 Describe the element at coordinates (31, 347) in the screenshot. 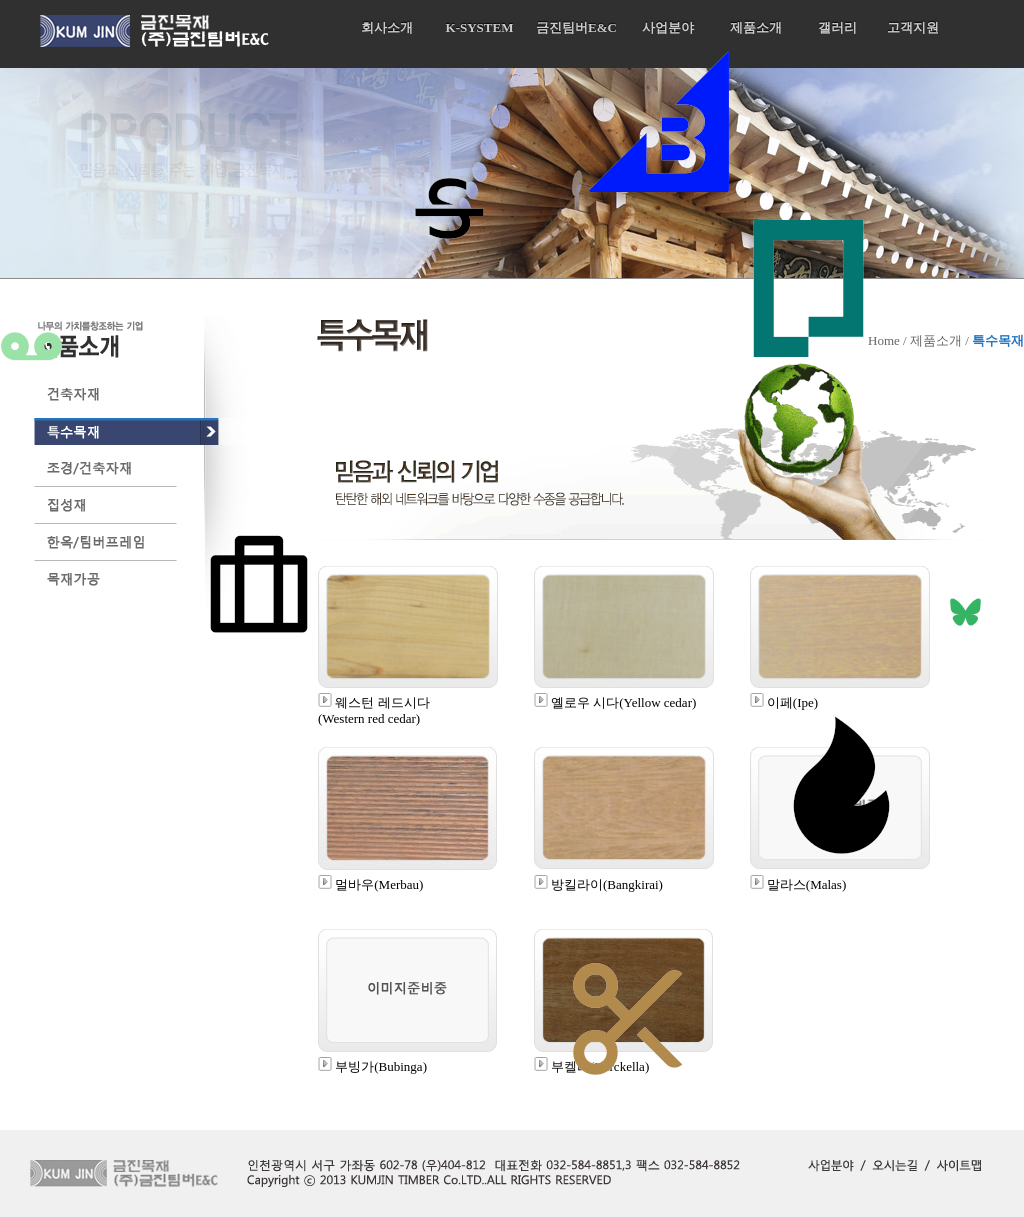

I see `access voicemail messages` at that location.